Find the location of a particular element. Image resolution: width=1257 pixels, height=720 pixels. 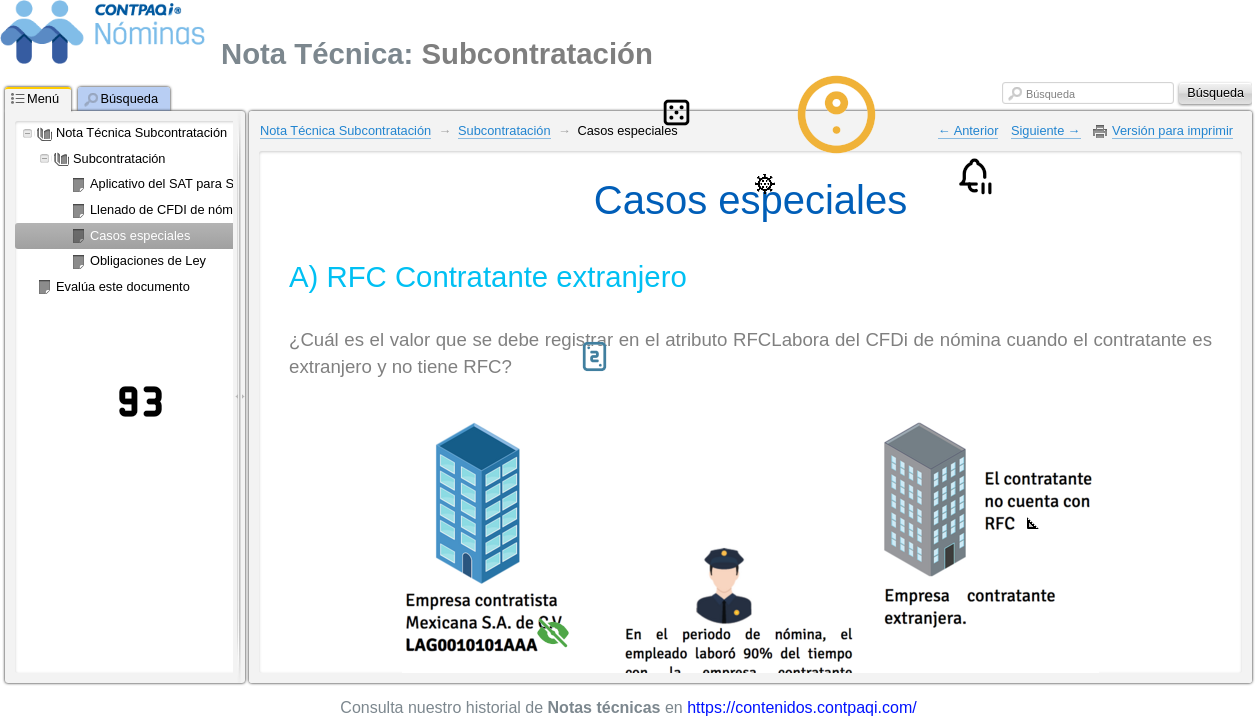

hide password or sensitive content is located at coordinates (553, 633).